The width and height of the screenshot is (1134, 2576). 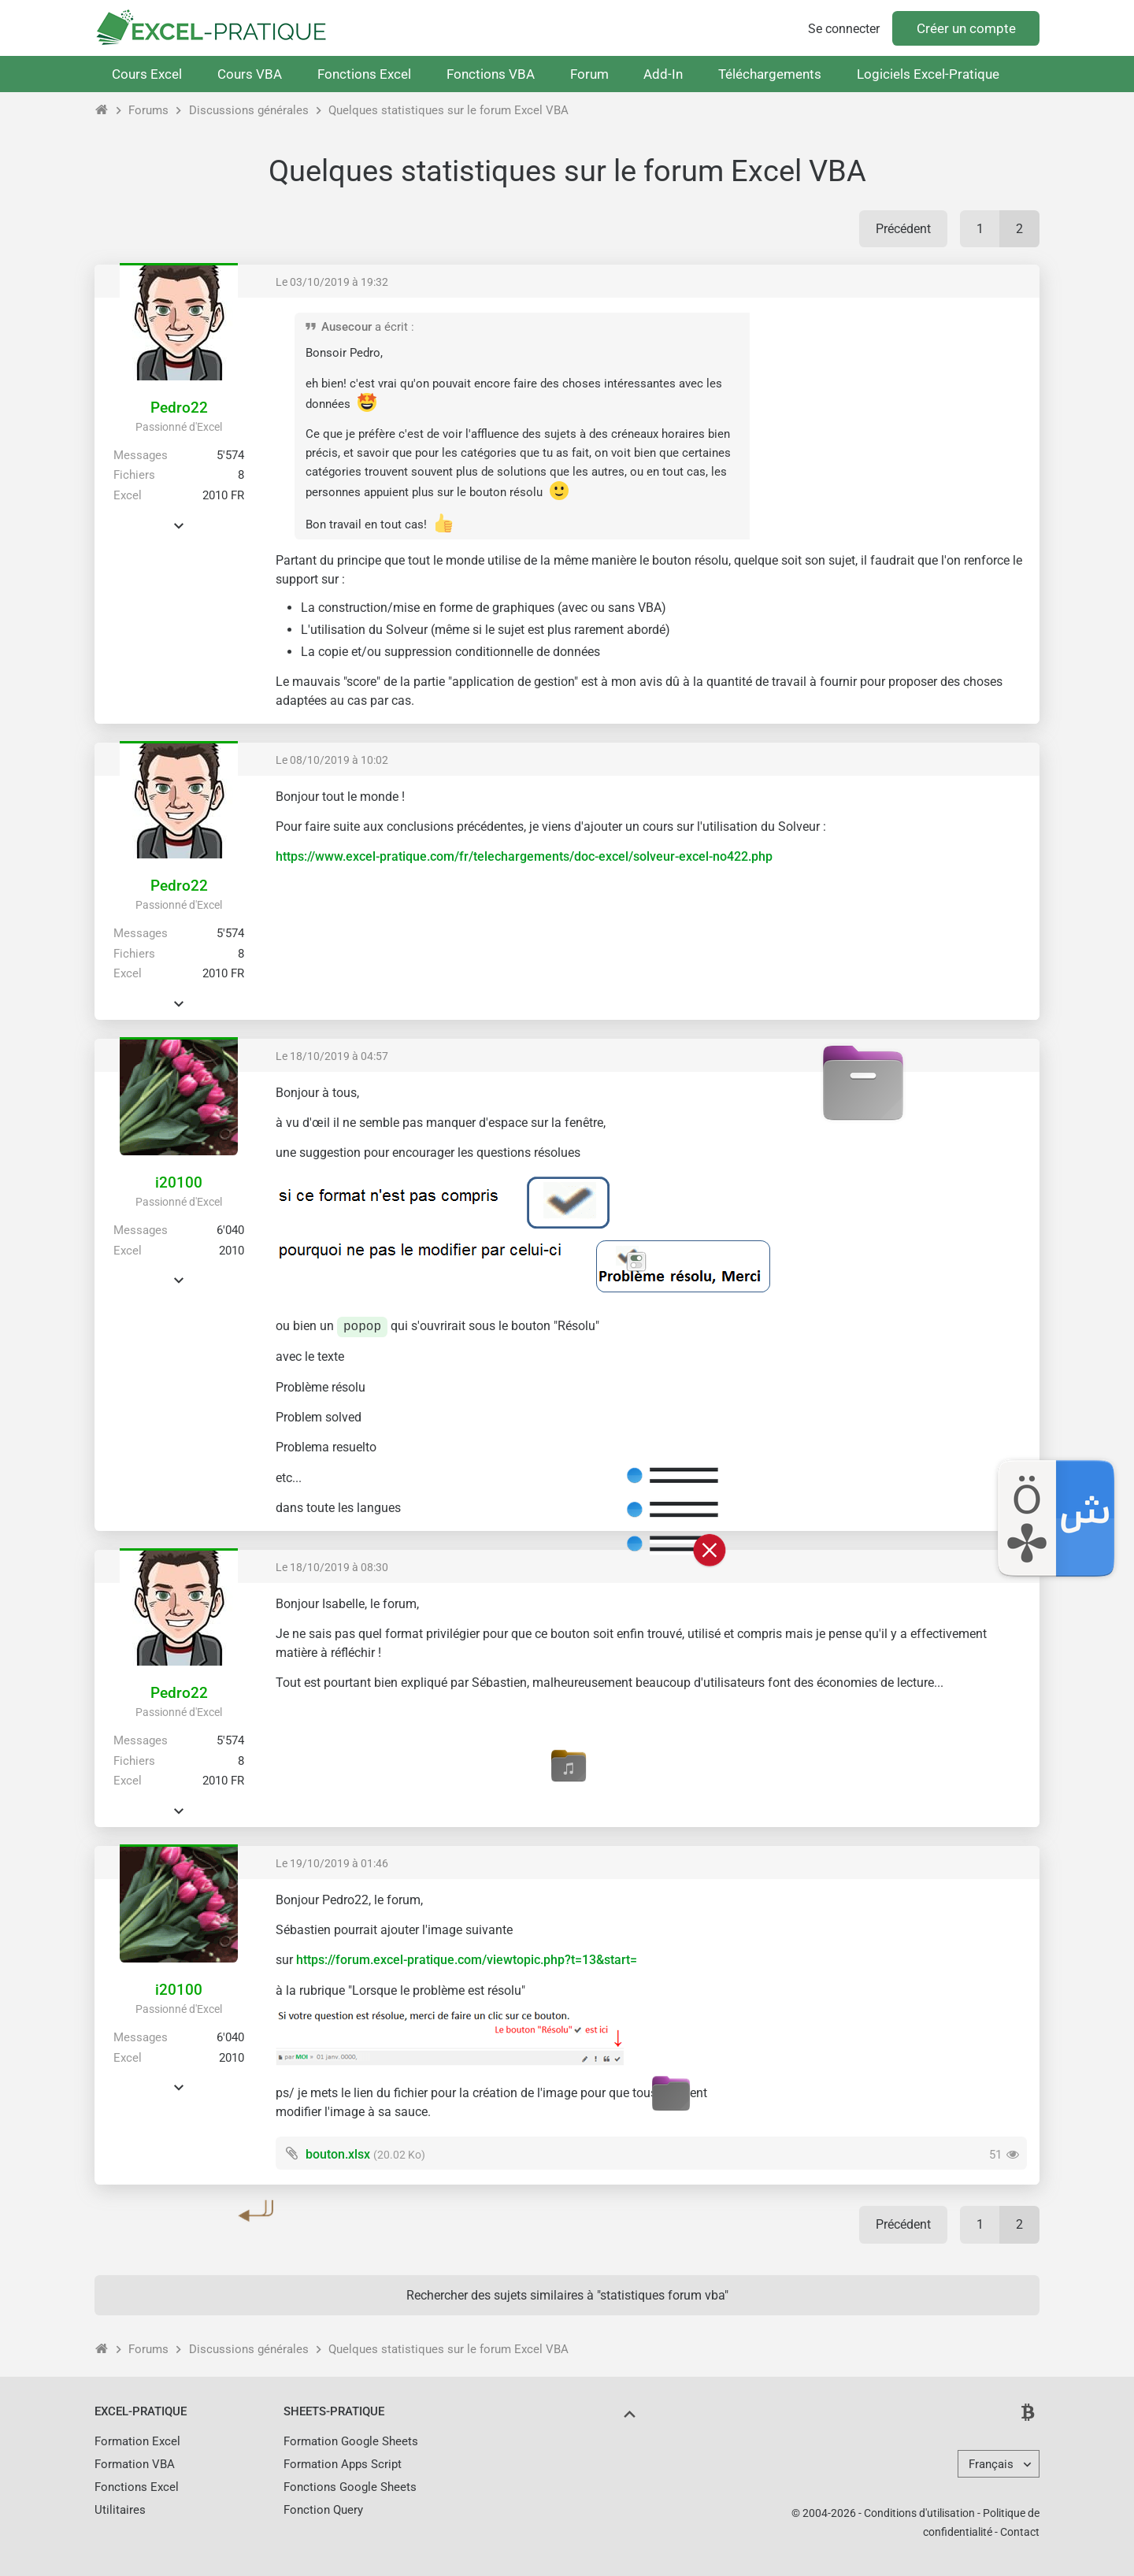 I want to click on open your music folder, so click(x=569, y=1766).